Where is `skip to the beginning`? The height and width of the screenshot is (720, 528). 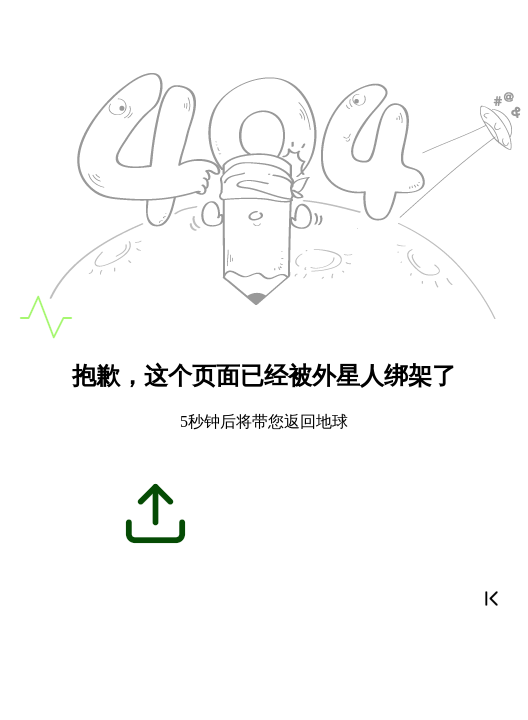
skip to the beginning is located at coordinates (491, 598).